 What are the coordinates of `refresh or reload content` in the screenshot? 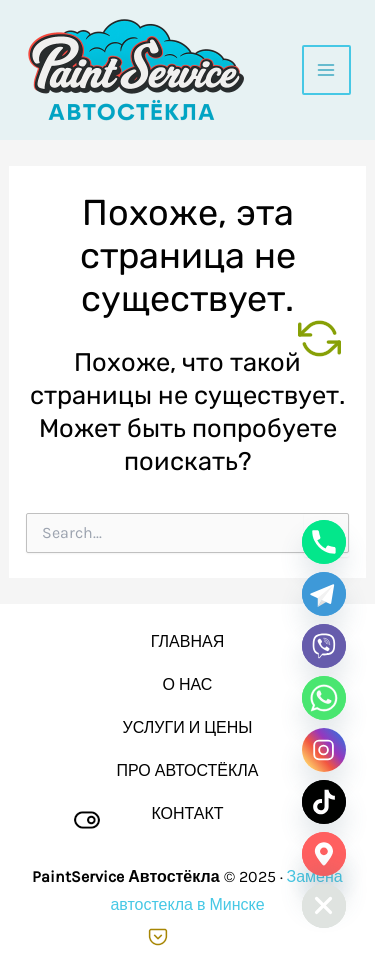 It's located at (319, 338).